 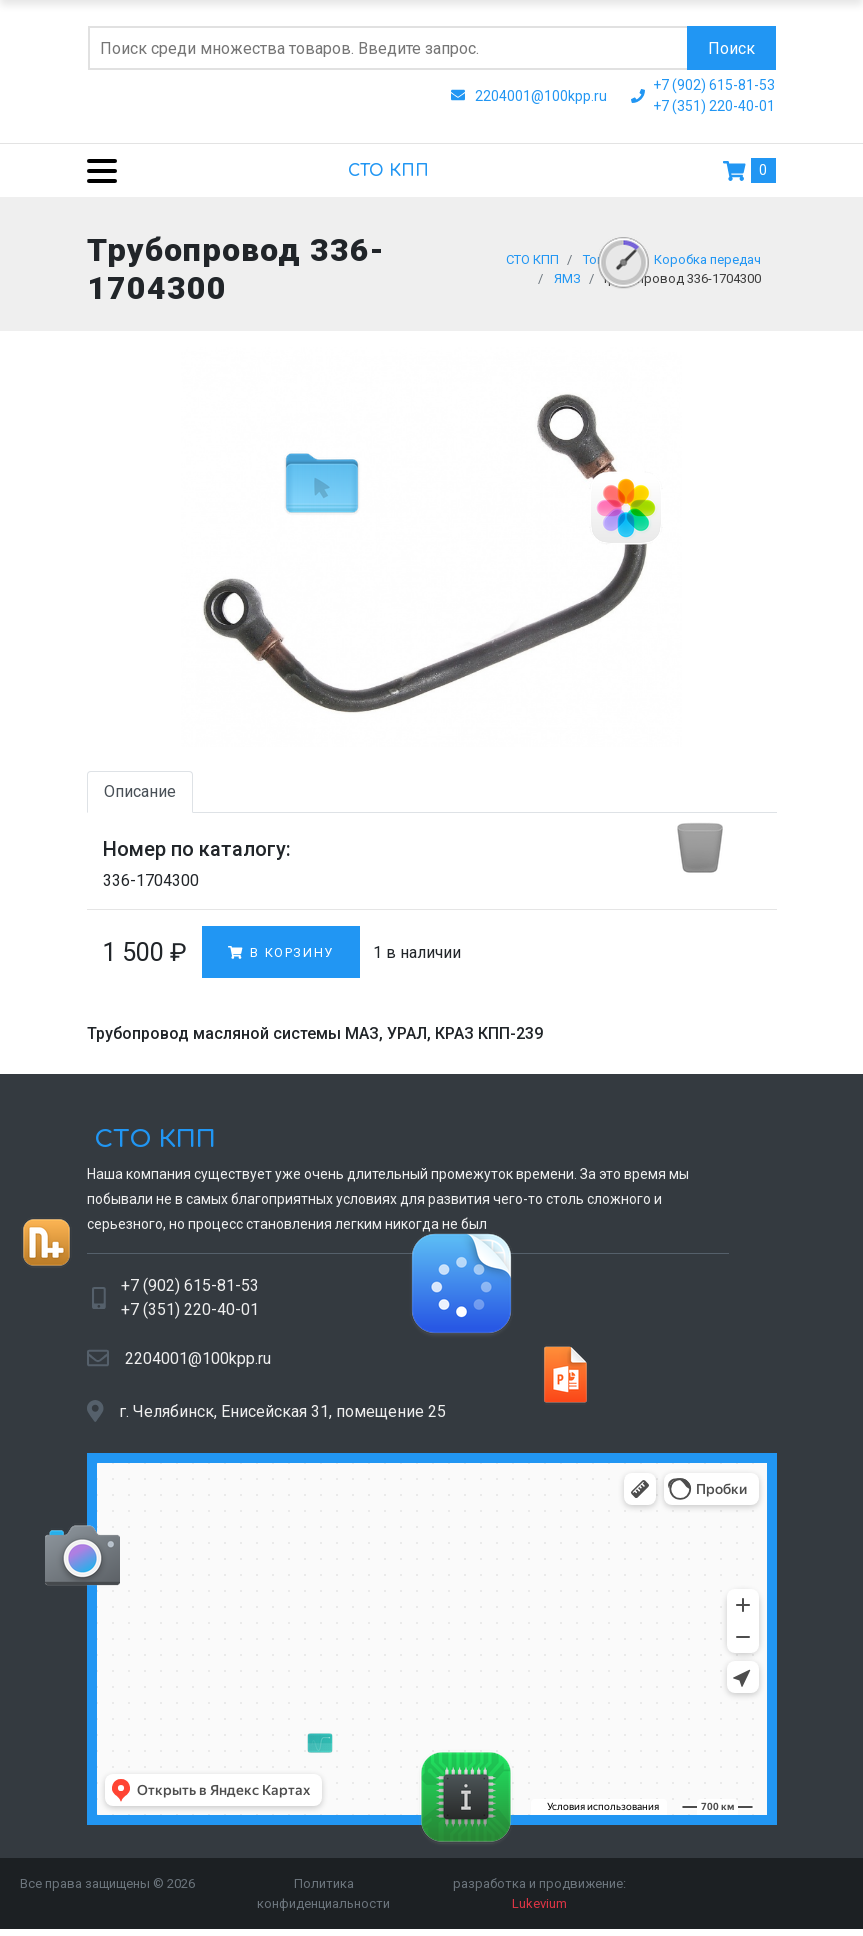 What do you see at coordinates (320, 1743) in the screenshot?
I see `open GNOME Usage system monitor app` at bounding box center [320, 1743].